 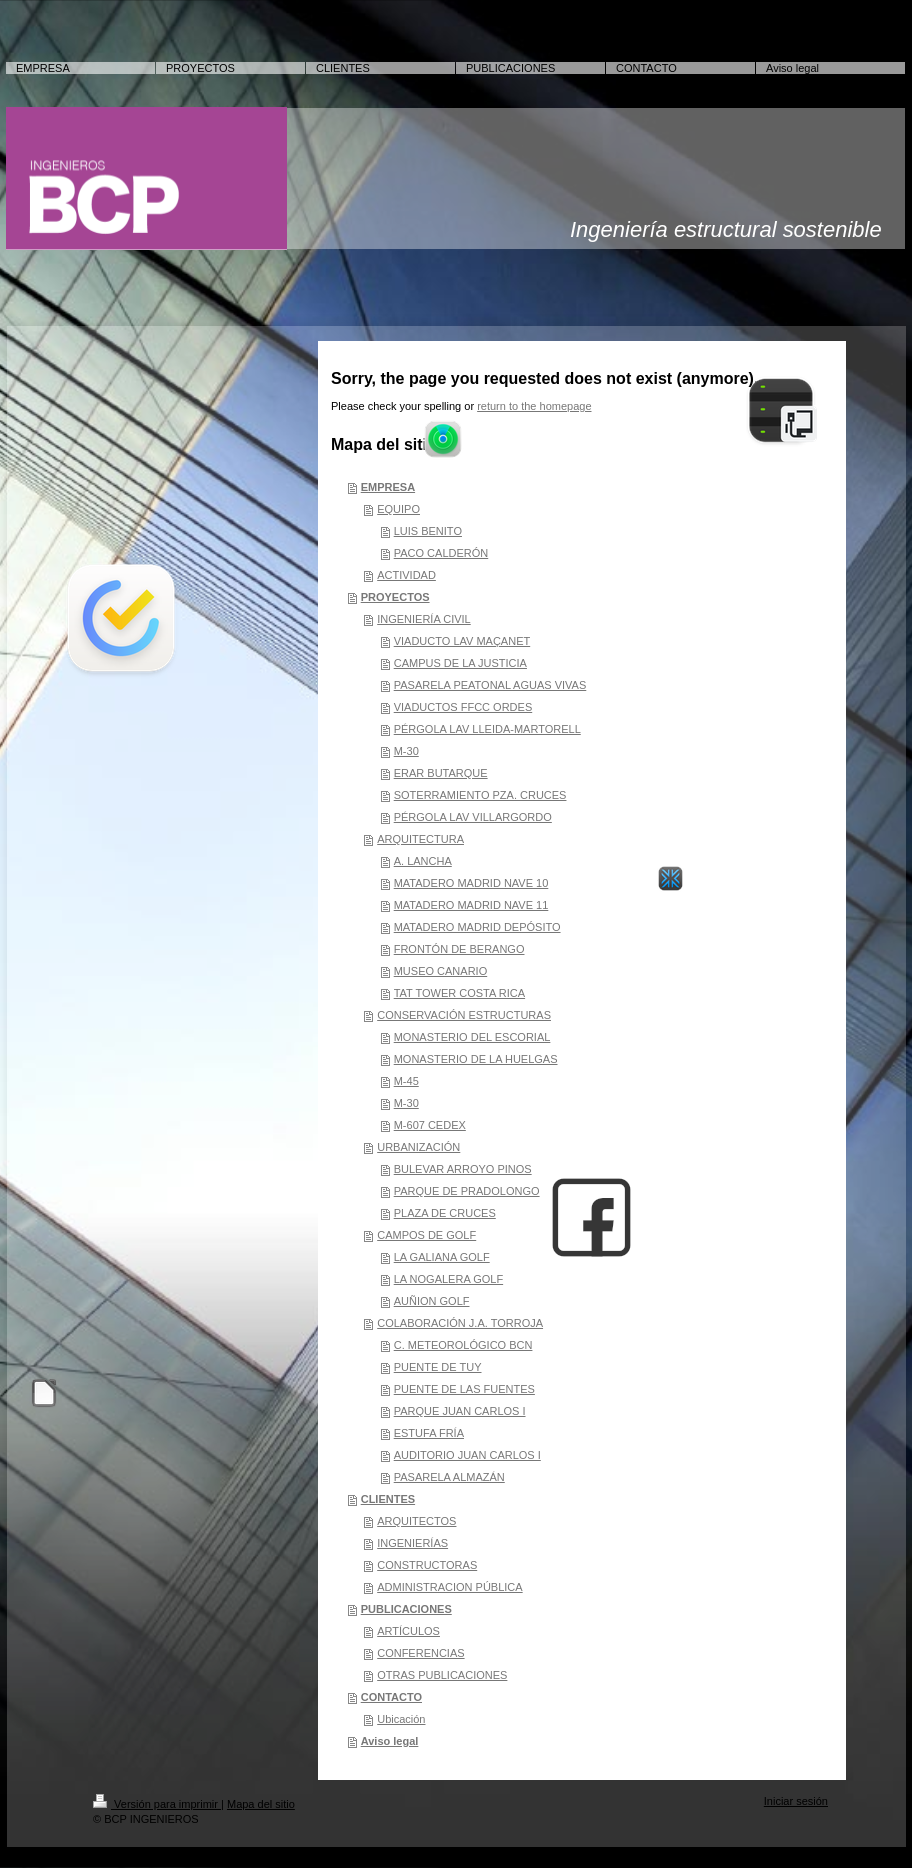 I want to click on open ticktick task manager app, so click(x=121, y=618).